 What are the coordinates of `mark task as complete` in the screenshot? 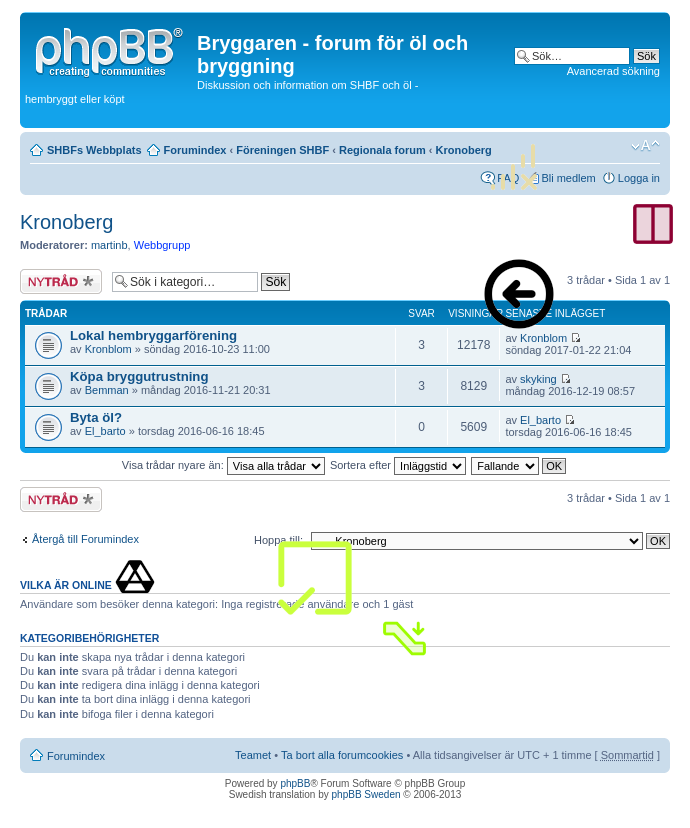 It's located at (315, 578).